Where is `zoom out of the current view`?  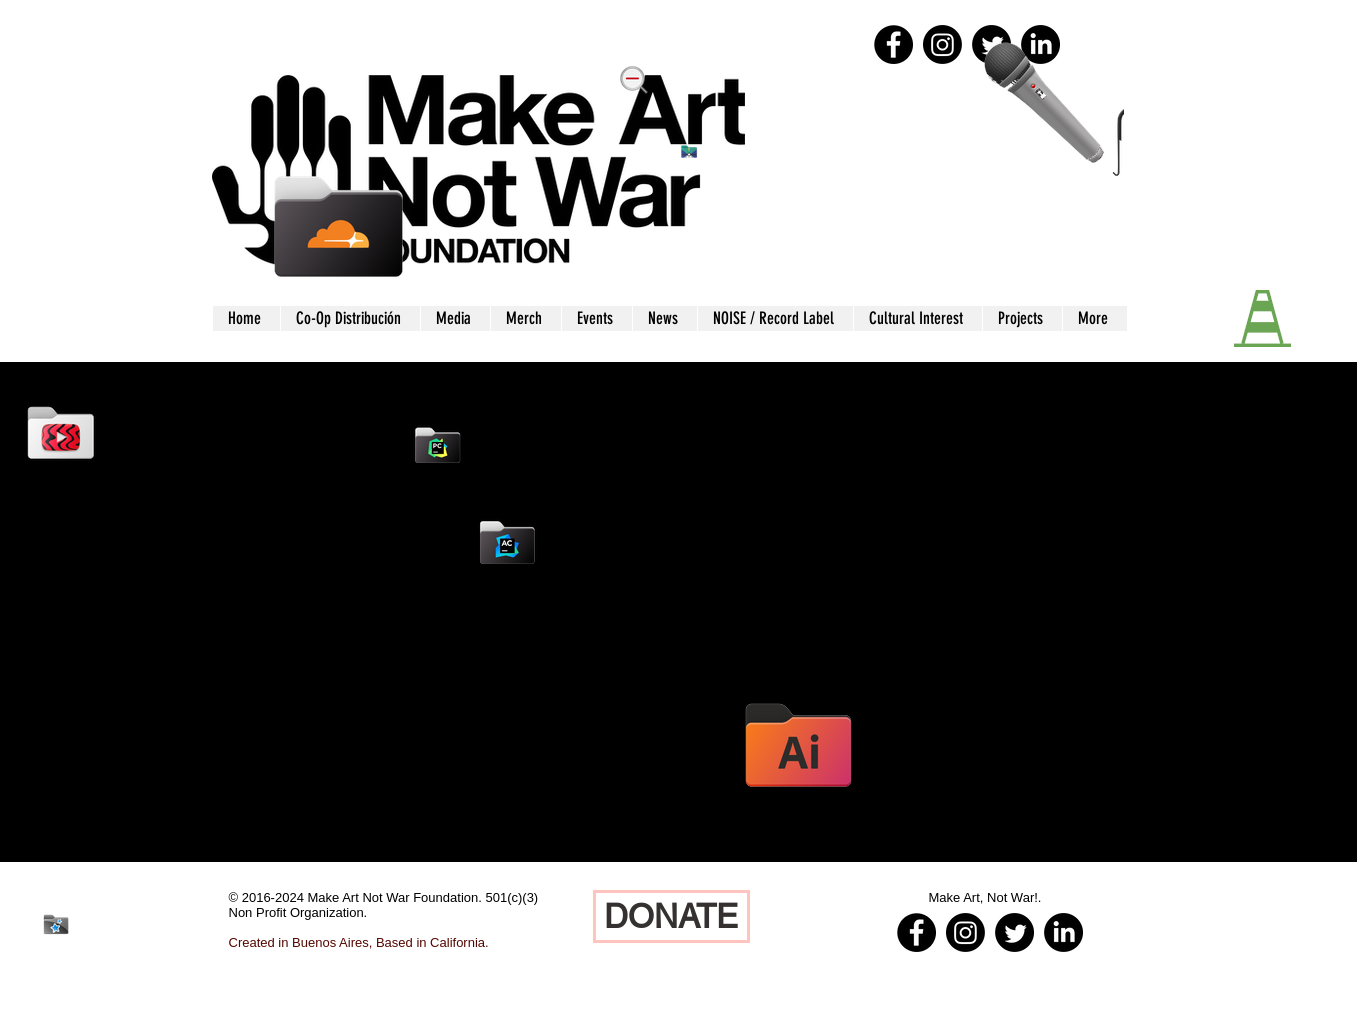
zoom out of the current view is located at coordinates (634, 80).